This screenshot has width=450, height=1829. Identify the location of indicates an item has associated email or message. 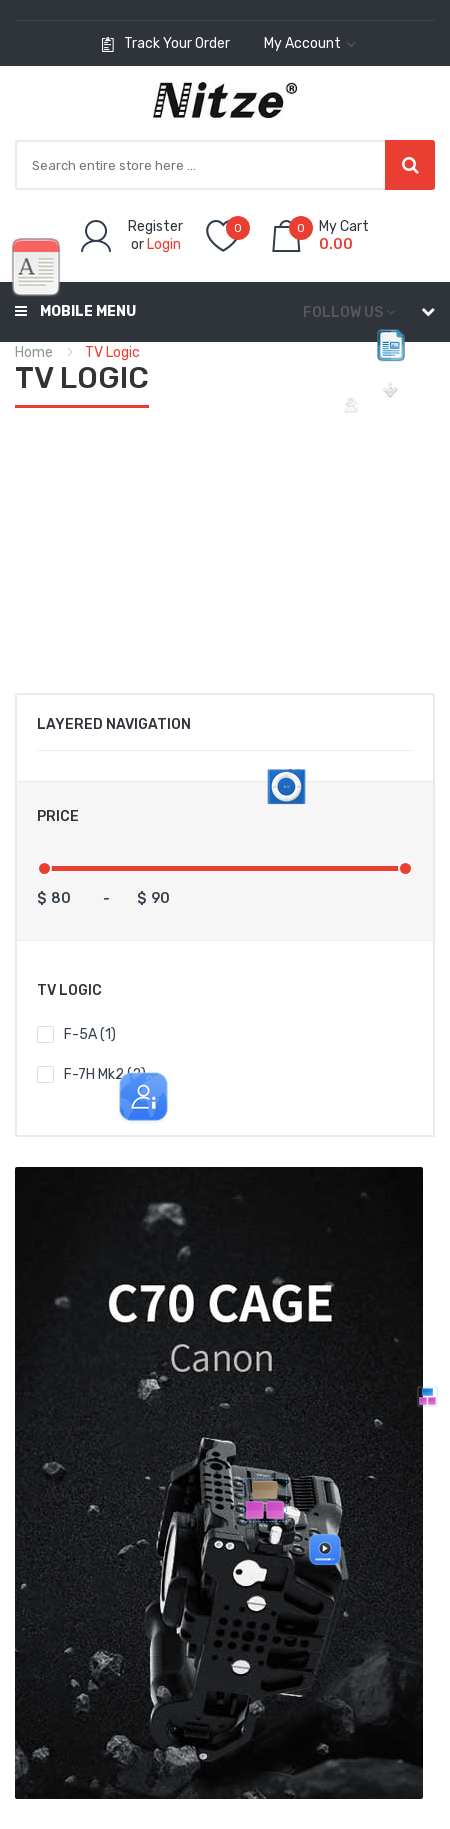
(351, 405).